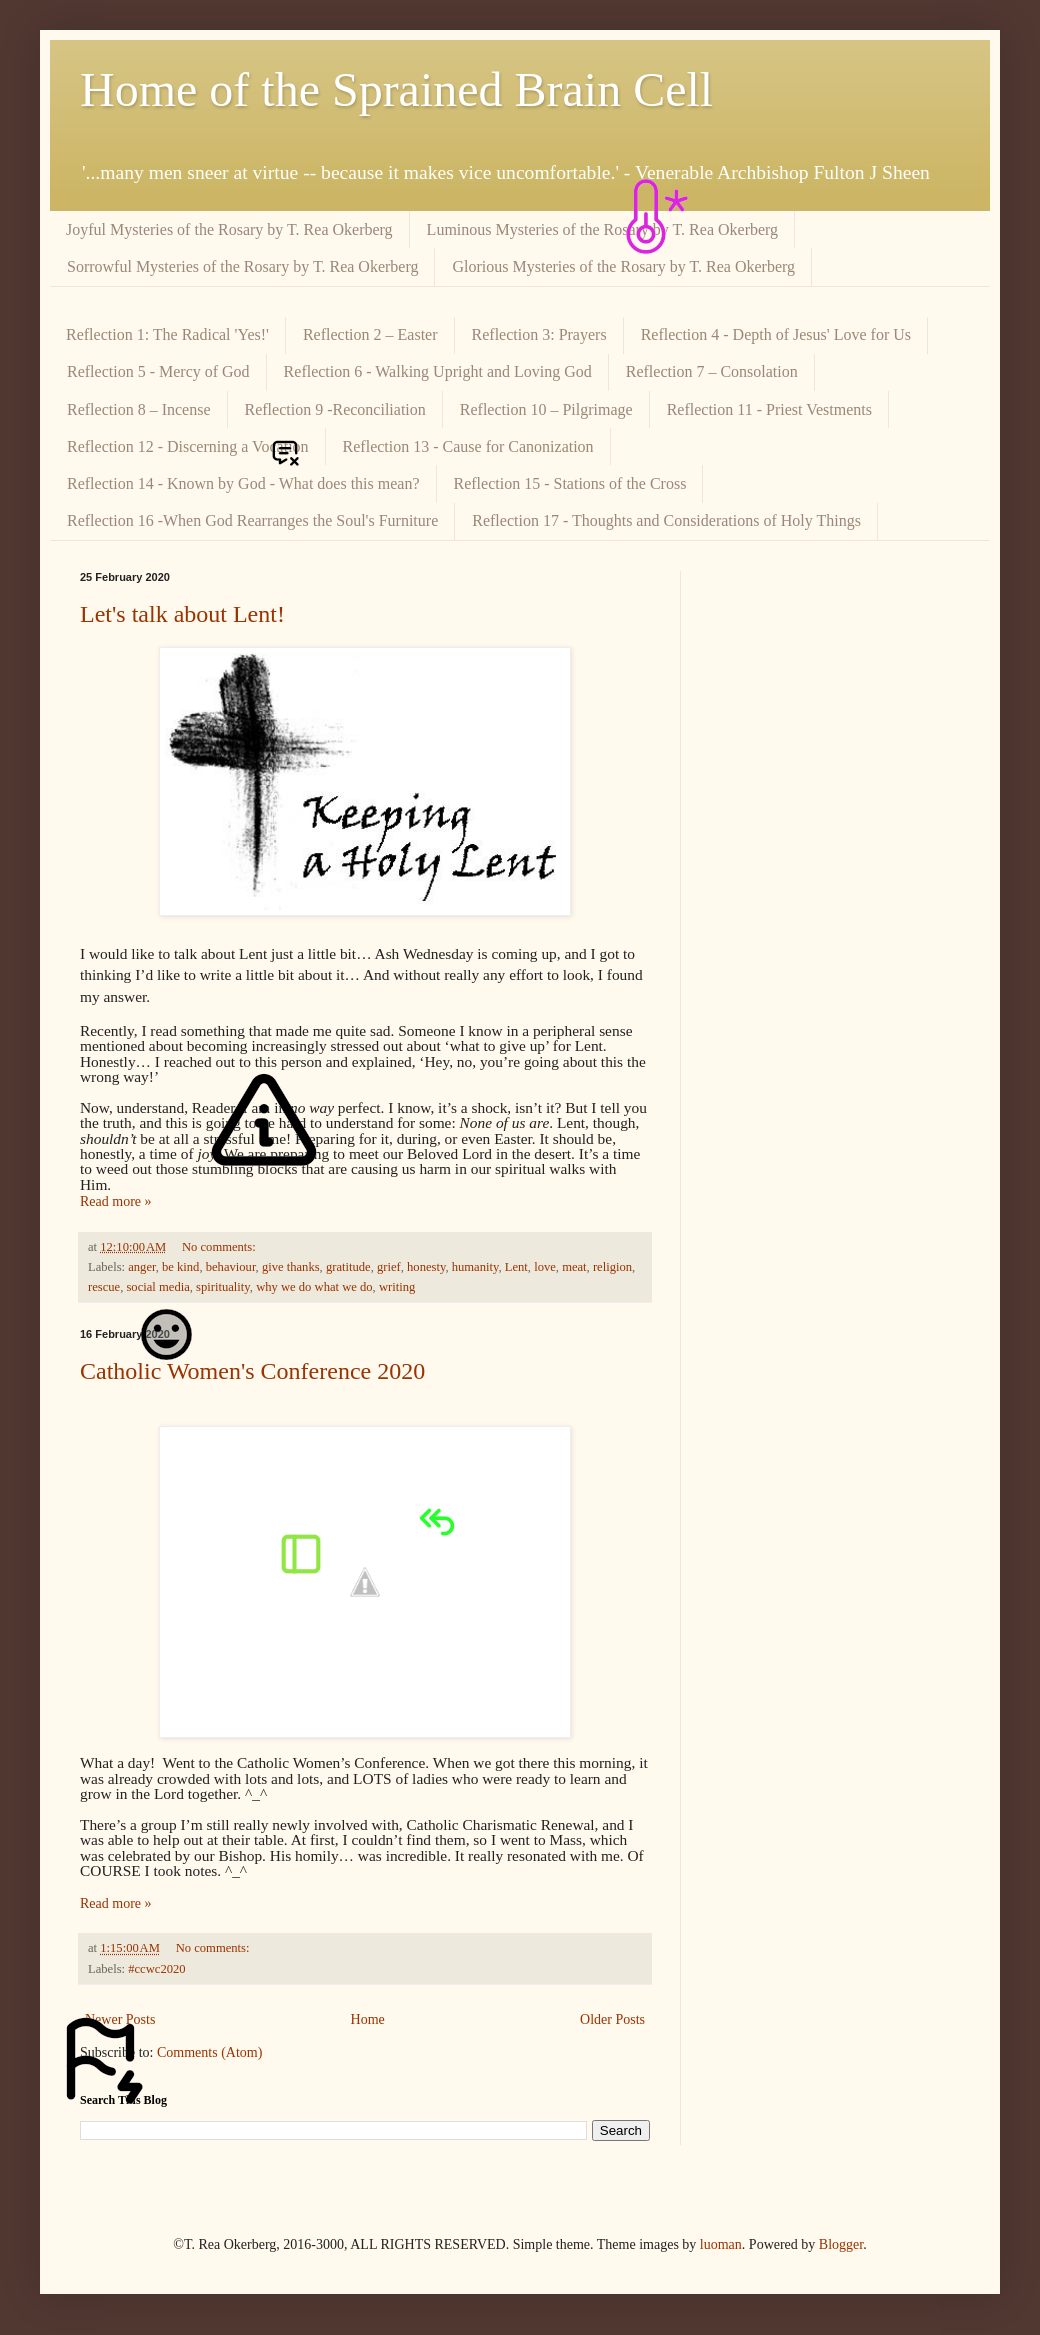 The width and height of the screenshot is (1040, 2335). Describe the element at coordinates (285, 452) in the screenshot. I see `delete a message or conversation` at that location.